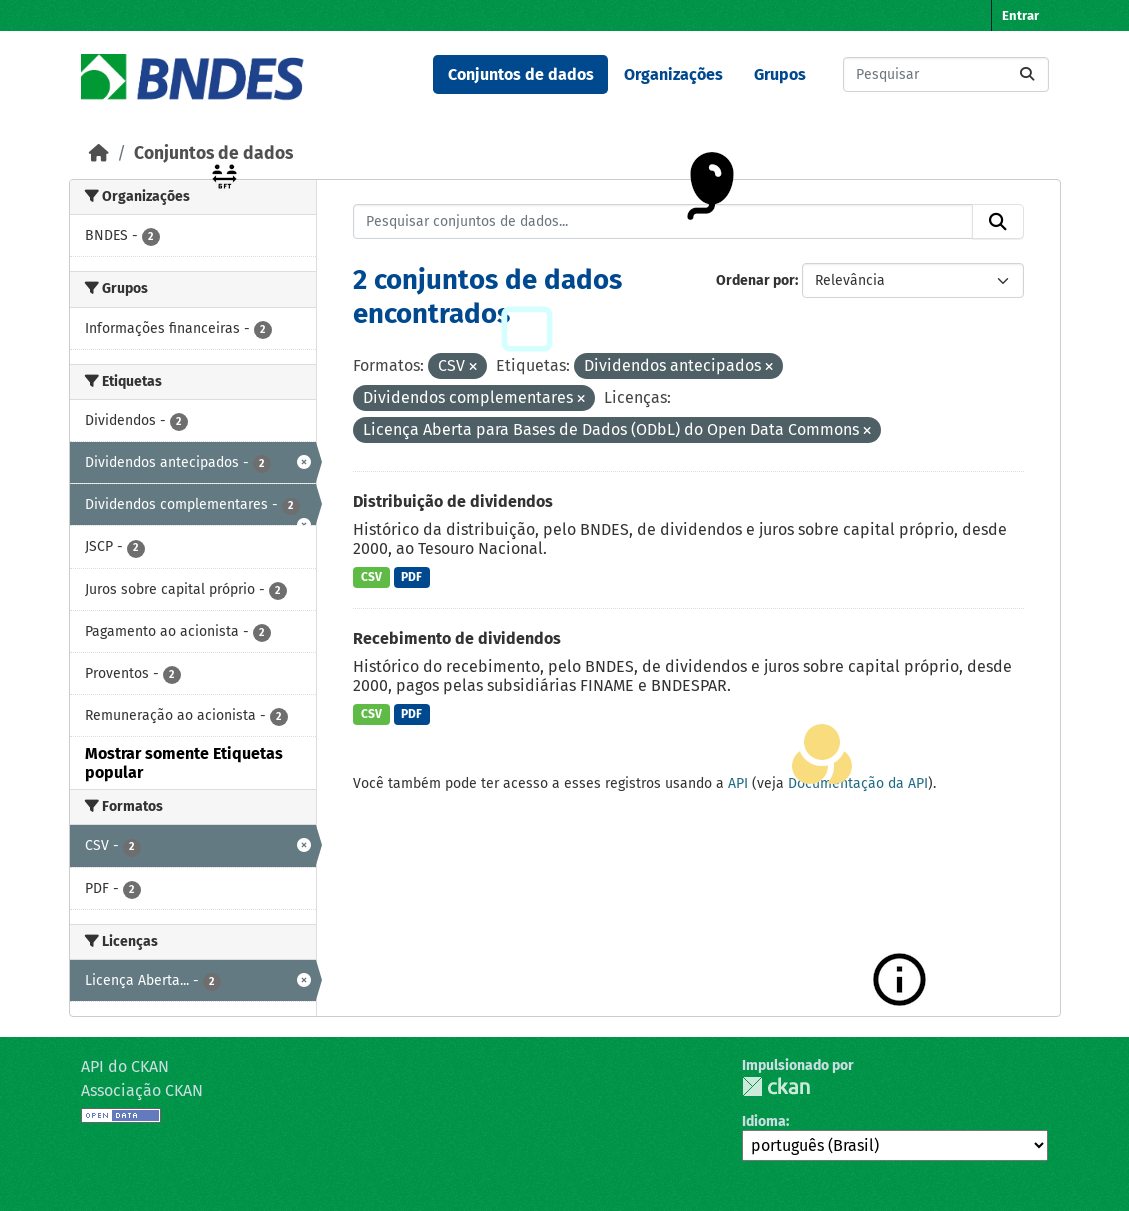  Describe the element at coordinates (712, 186) in the screenshot. I see `celebrate a milestone or achievement` at that location.